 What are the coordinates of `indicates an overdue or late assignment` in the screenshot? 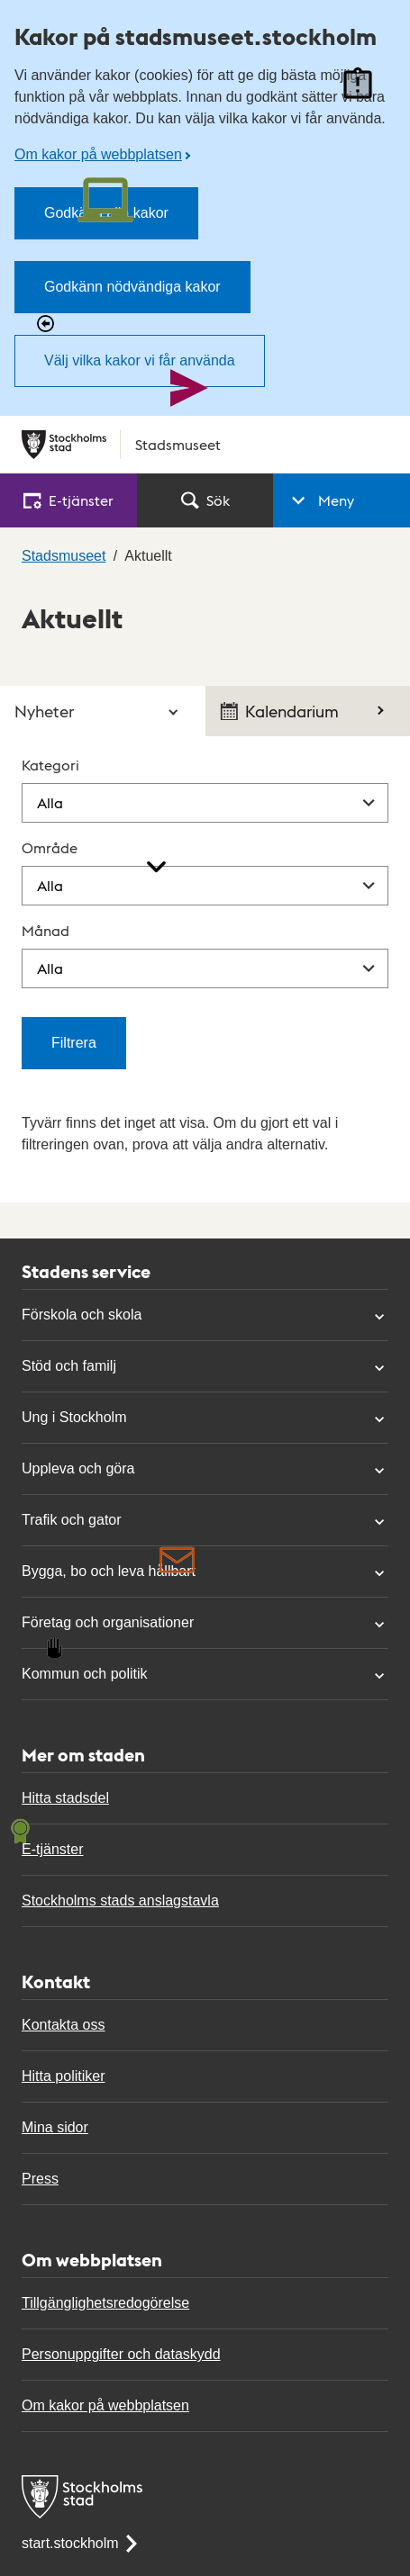 It's located at (358, 85).